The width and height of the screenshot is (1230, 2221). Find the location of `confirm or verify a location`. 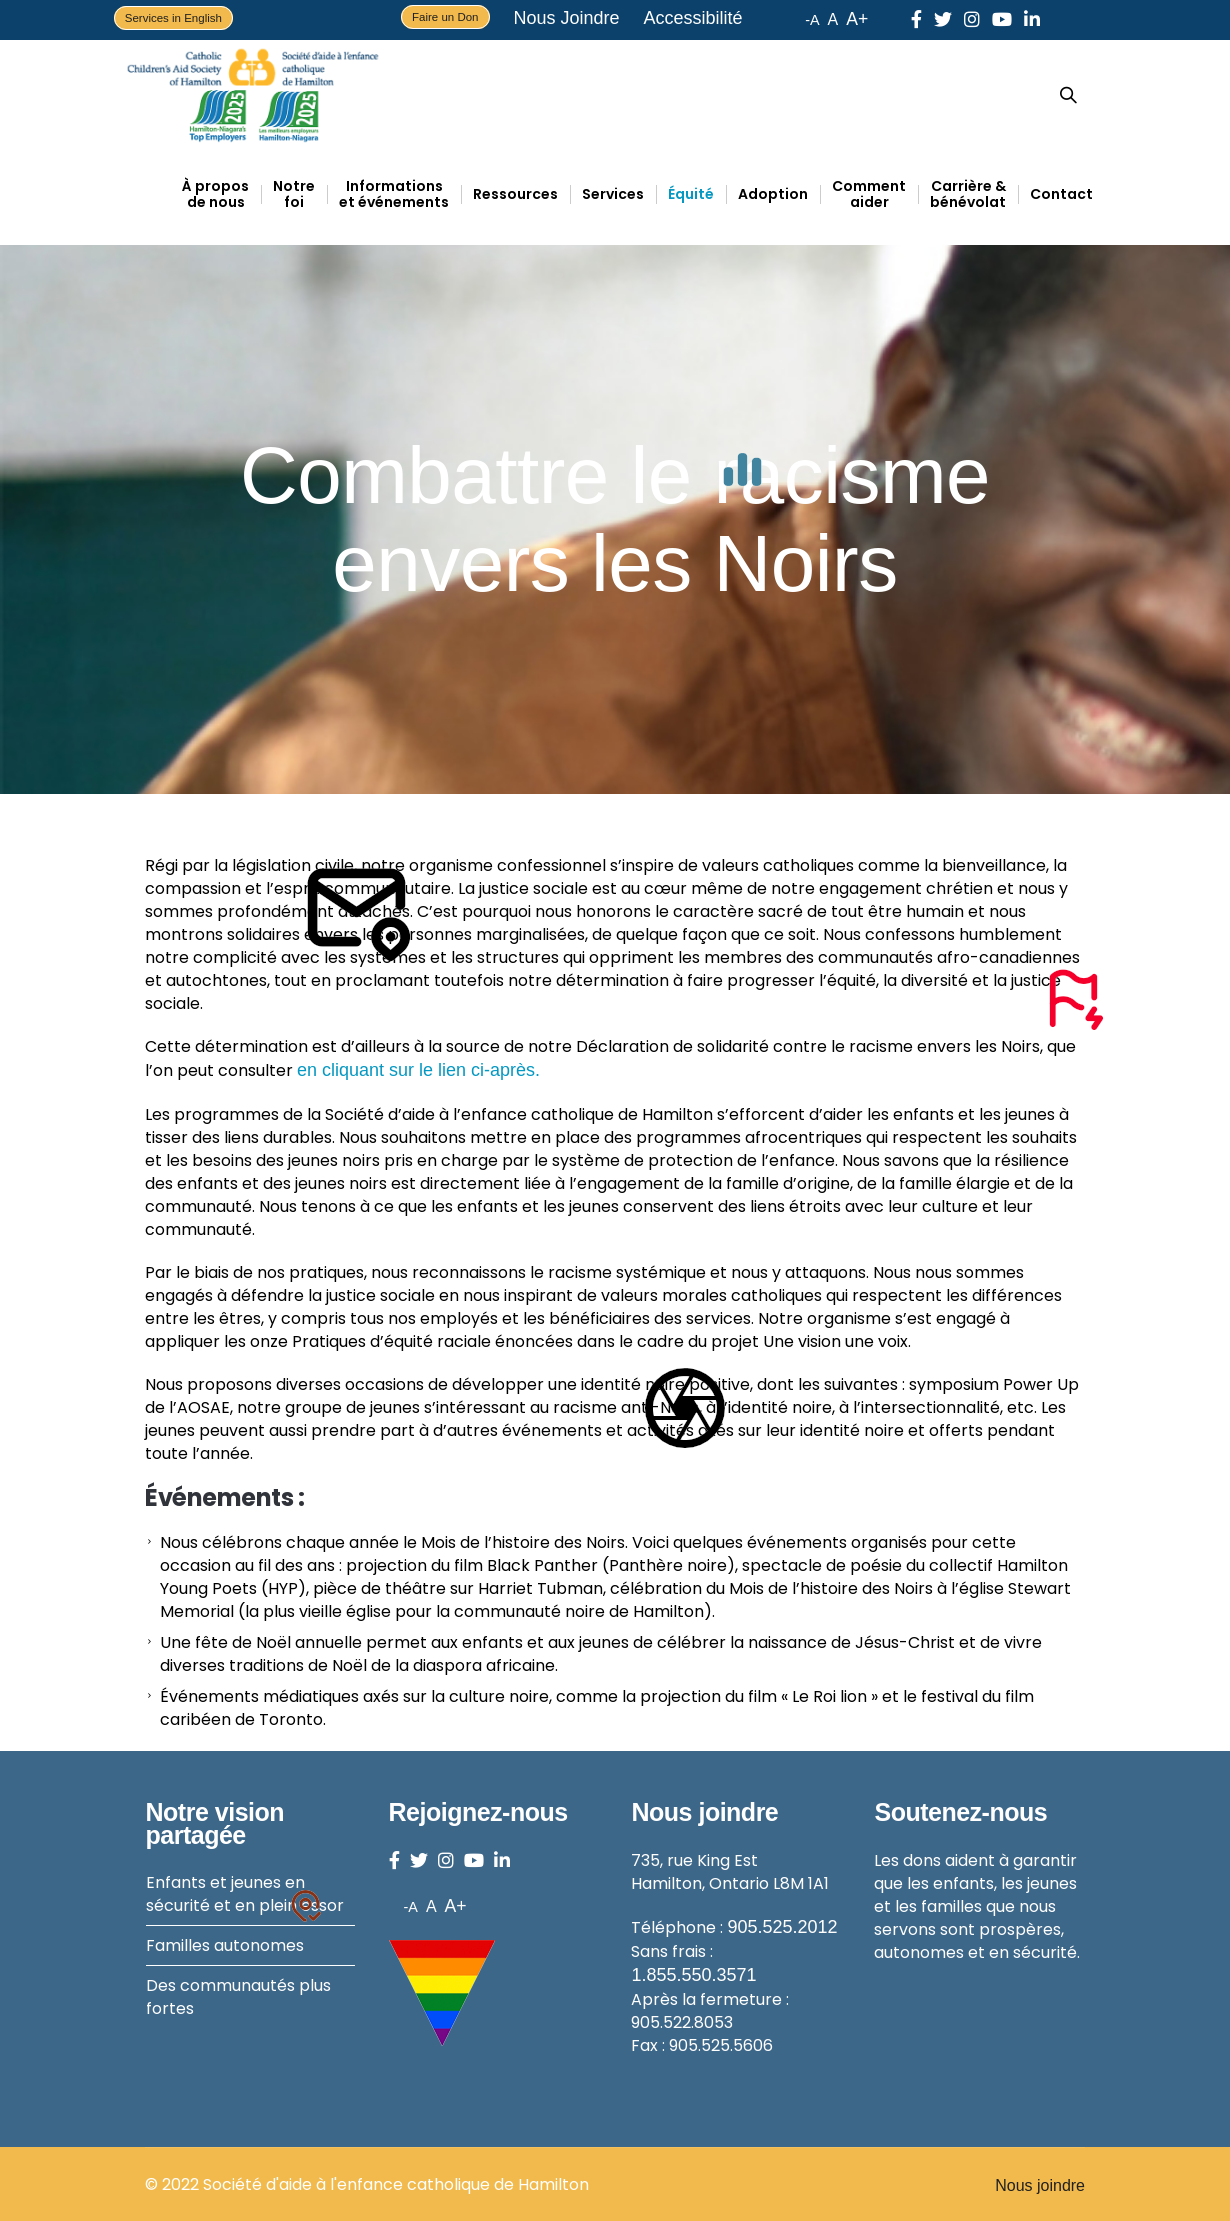

confirm or verify a location is located at coordinates (305, 1905).